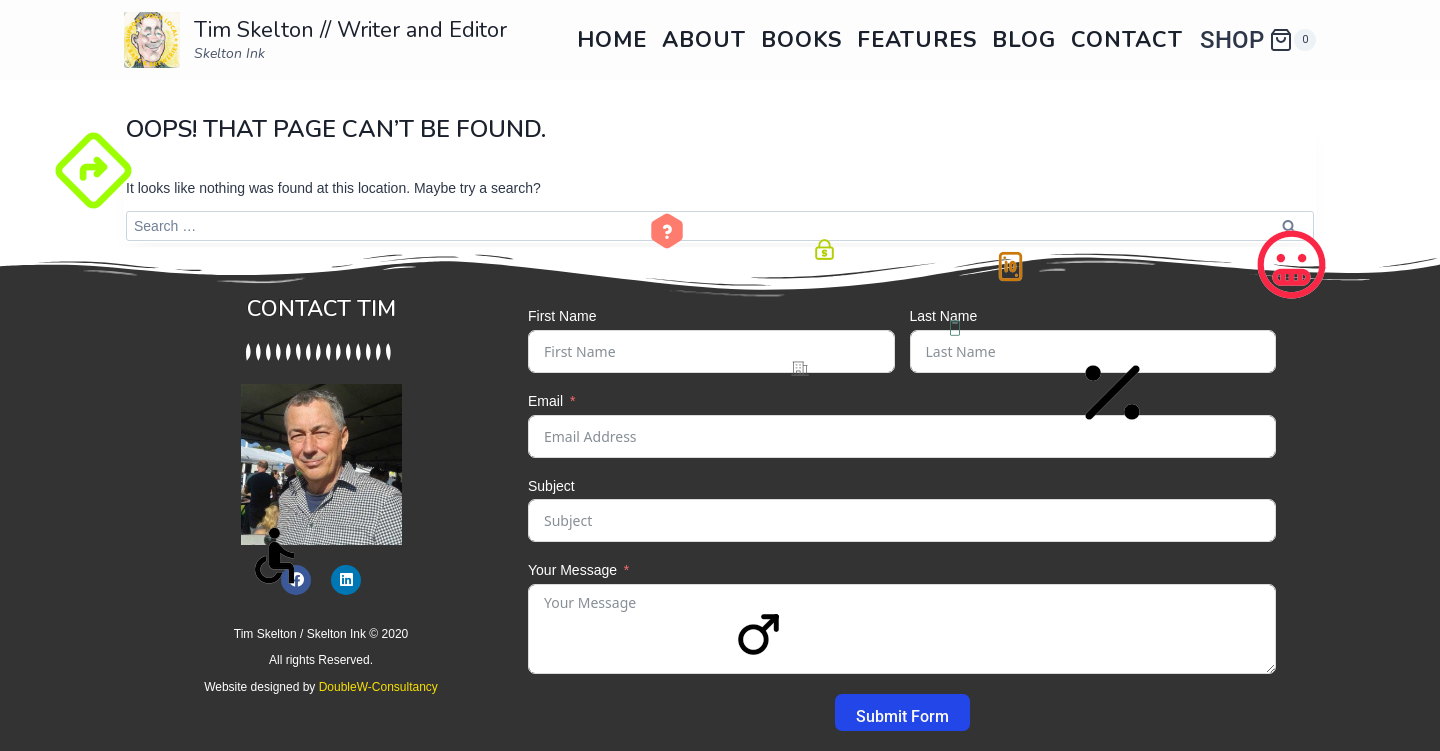  I want to click on phone speaker or audio output settings, so click(955, 328).